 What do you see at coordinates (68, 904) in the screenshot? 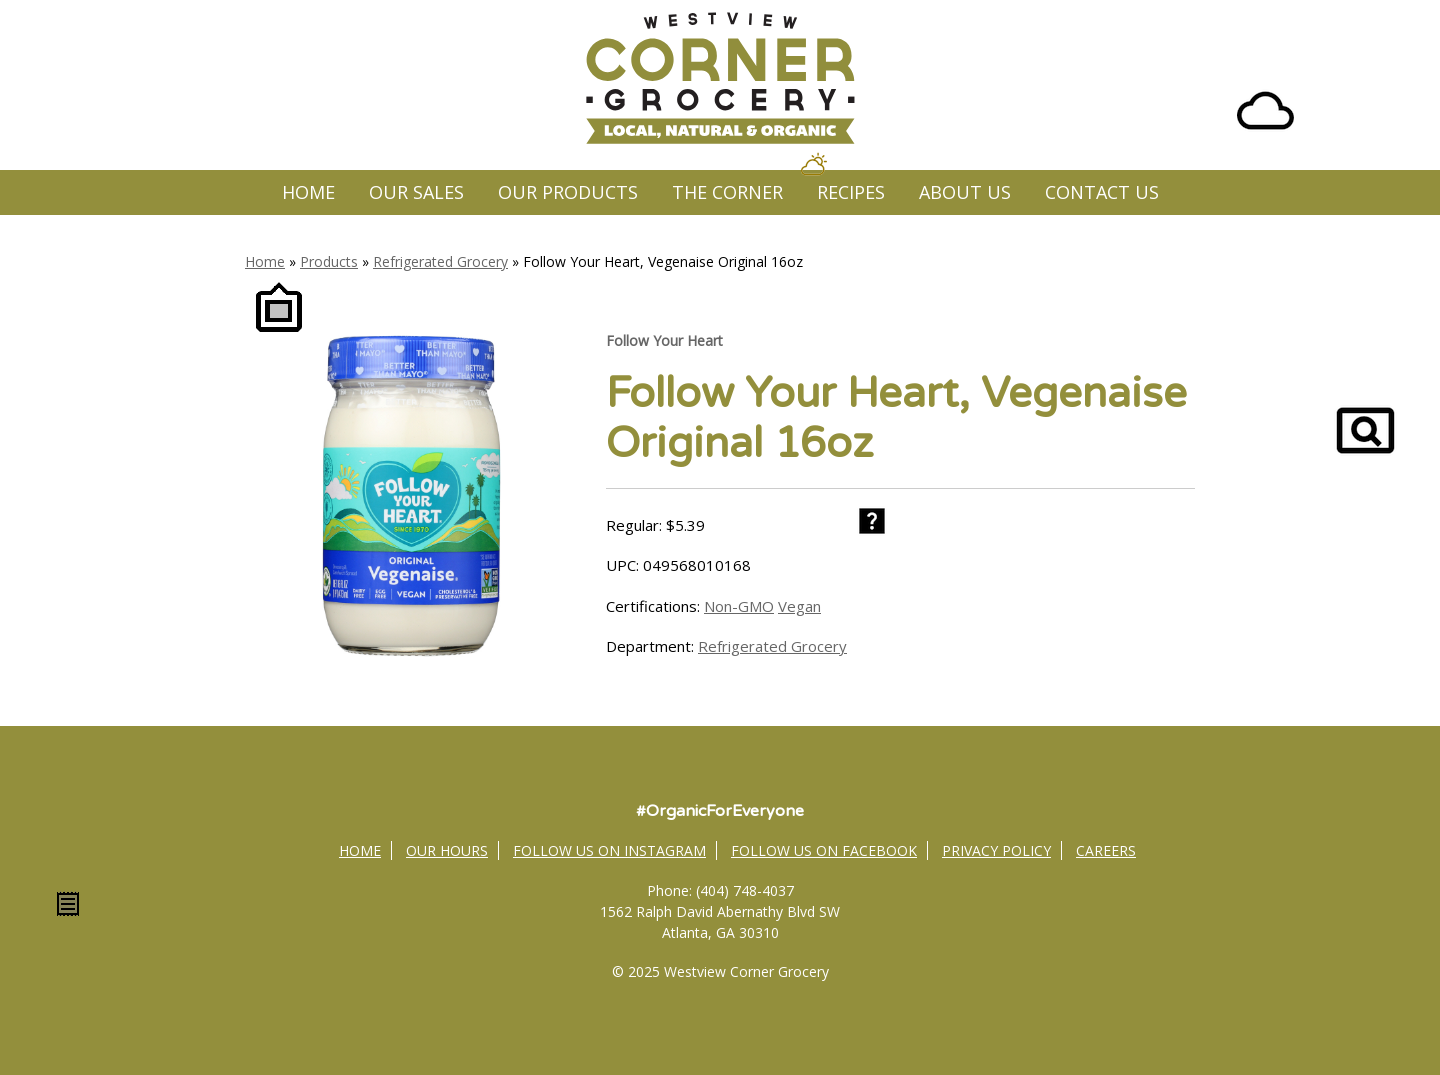
I see `view purchase receipt or transaction history` at bounding box center [68, 904].